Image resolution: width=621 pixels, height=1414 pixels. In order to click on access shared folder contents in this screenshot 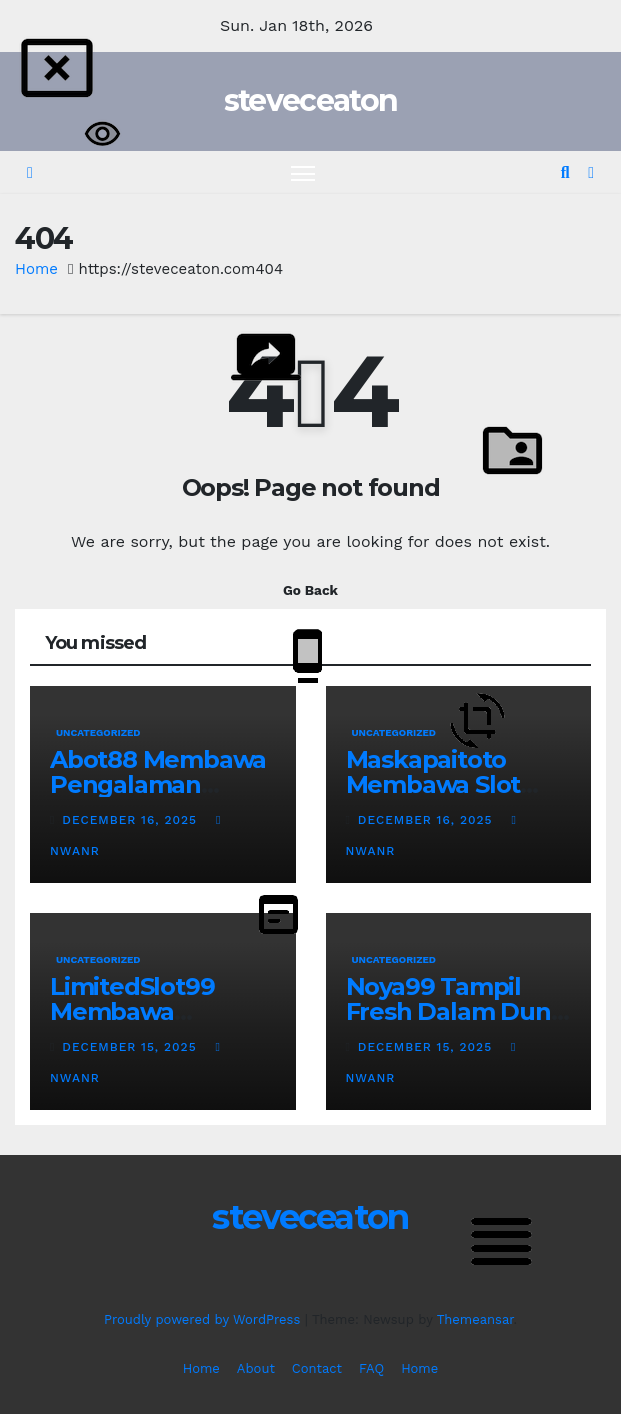, I will do `click(512, 450)`.